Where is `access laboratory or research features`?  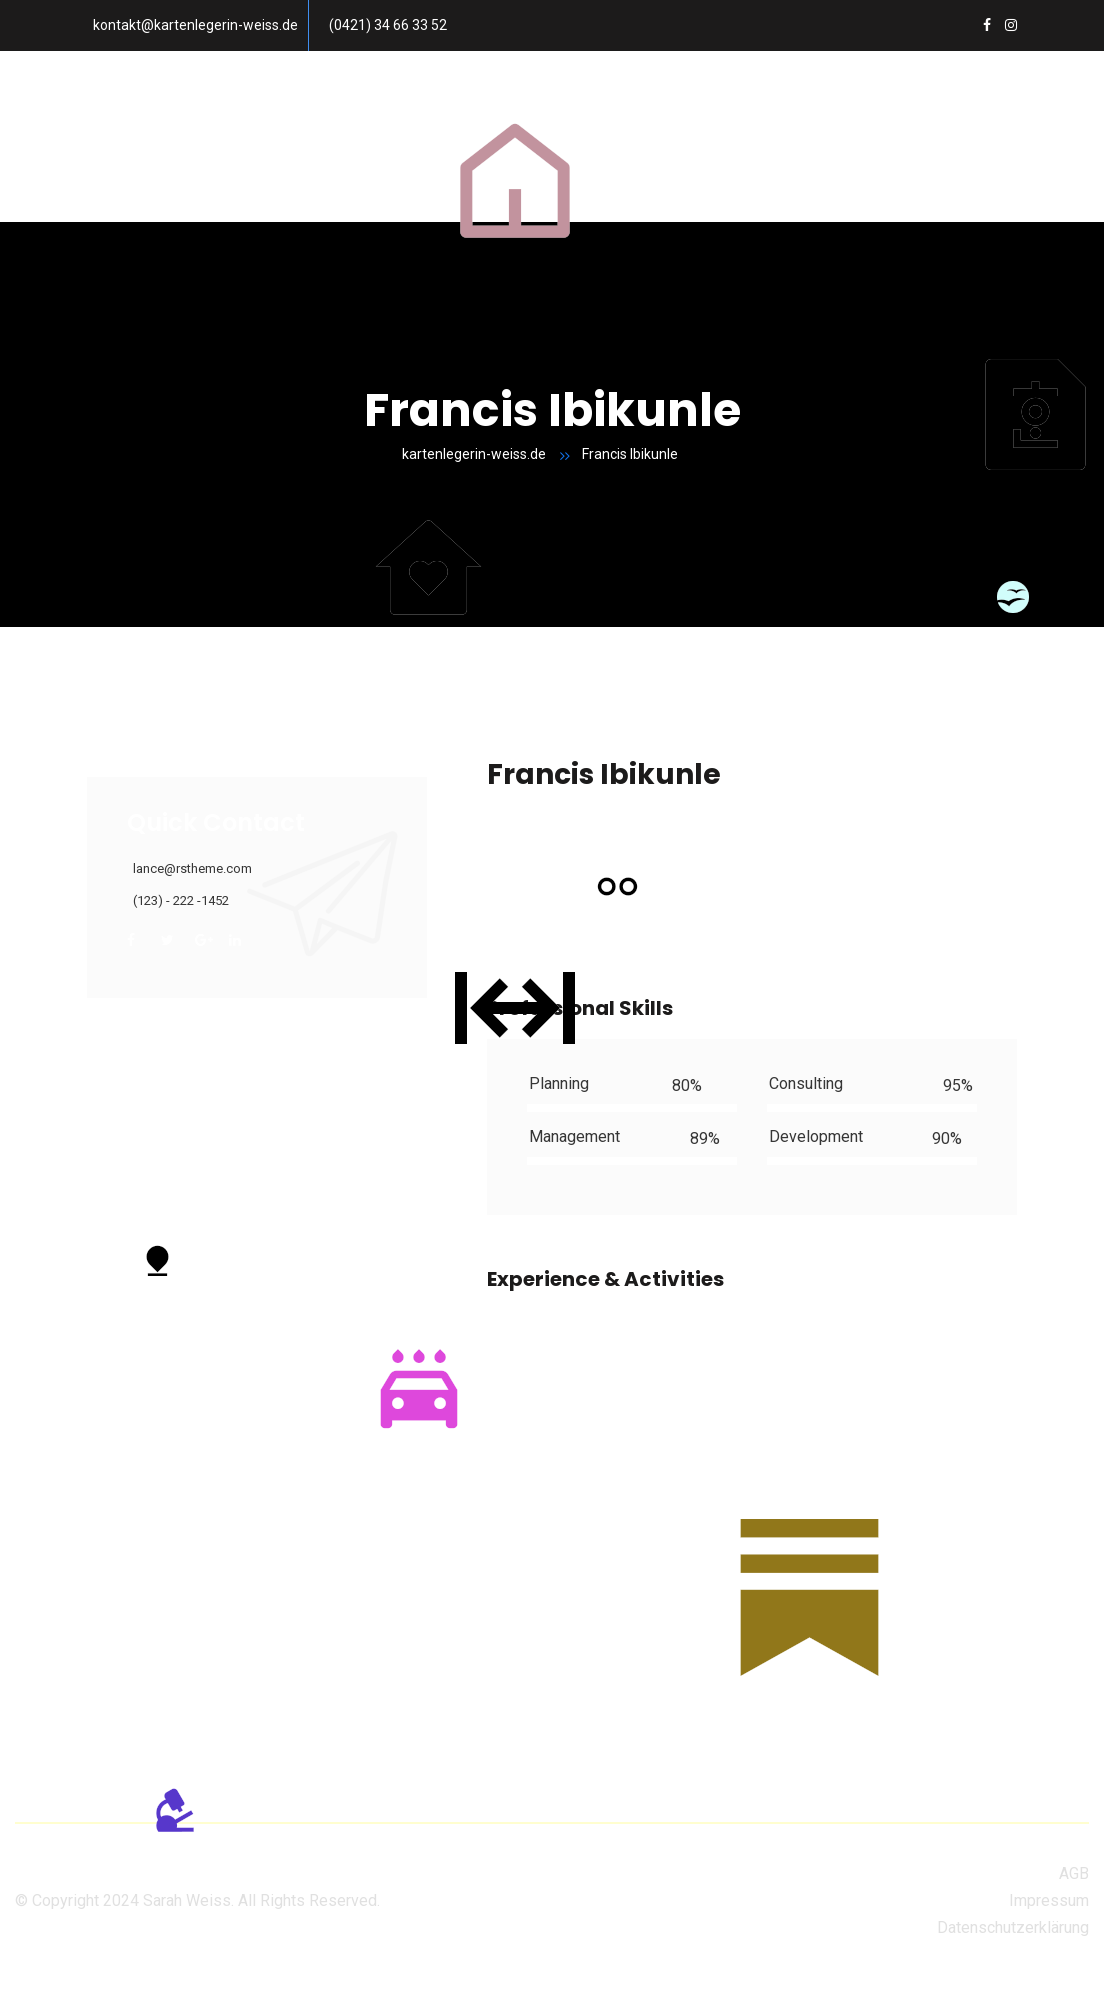 access laboratory or research features is located at coordinates (175, 1811).